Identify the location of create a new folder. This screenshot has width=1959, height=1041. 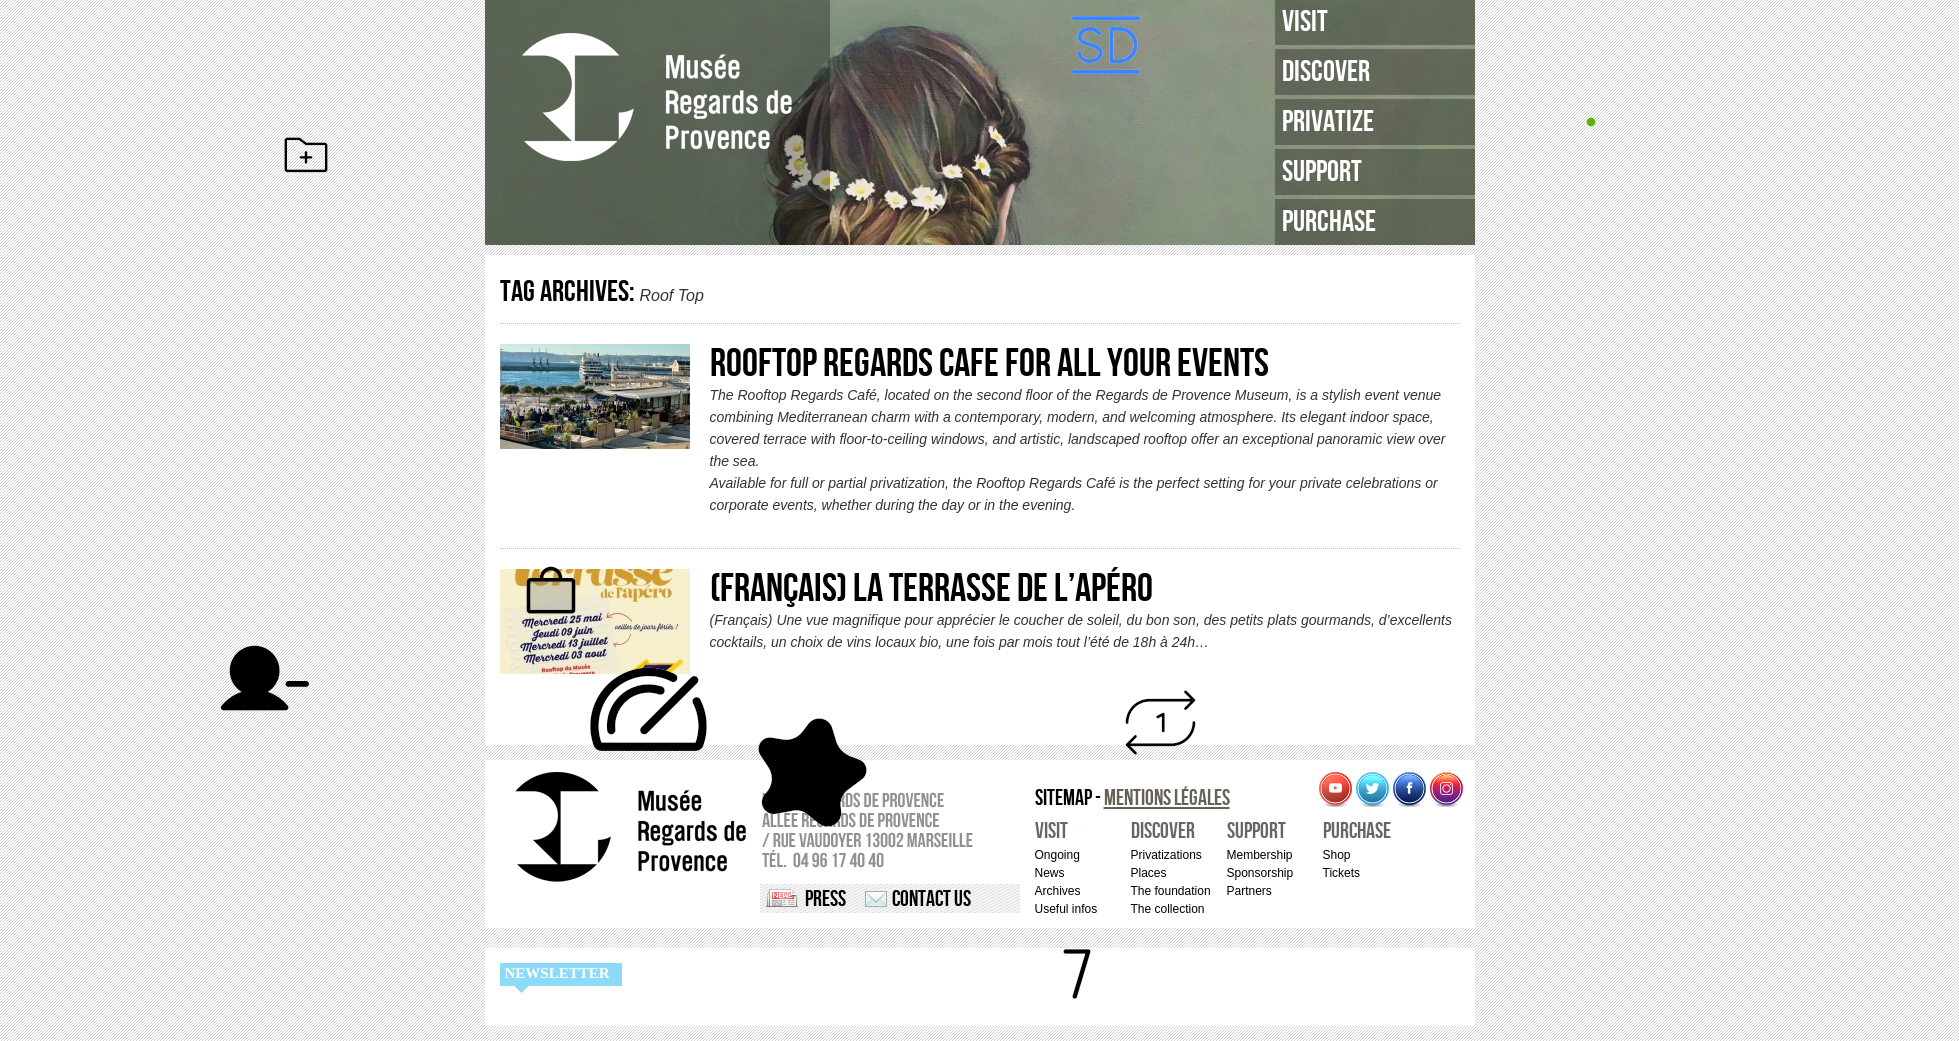
(306, 154).